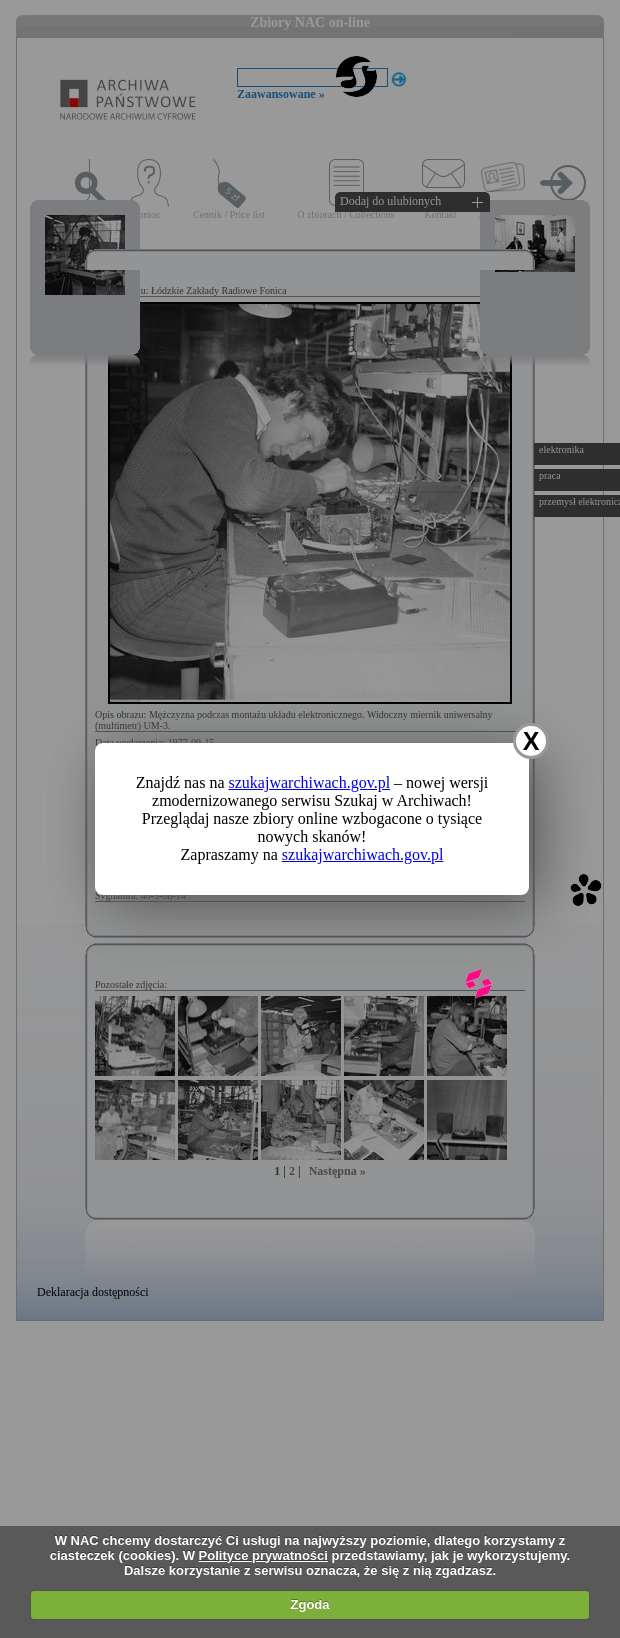 This screenshot has width=620, height=1638. I want to click on shelly smart home brand logo, so click(356, 76).